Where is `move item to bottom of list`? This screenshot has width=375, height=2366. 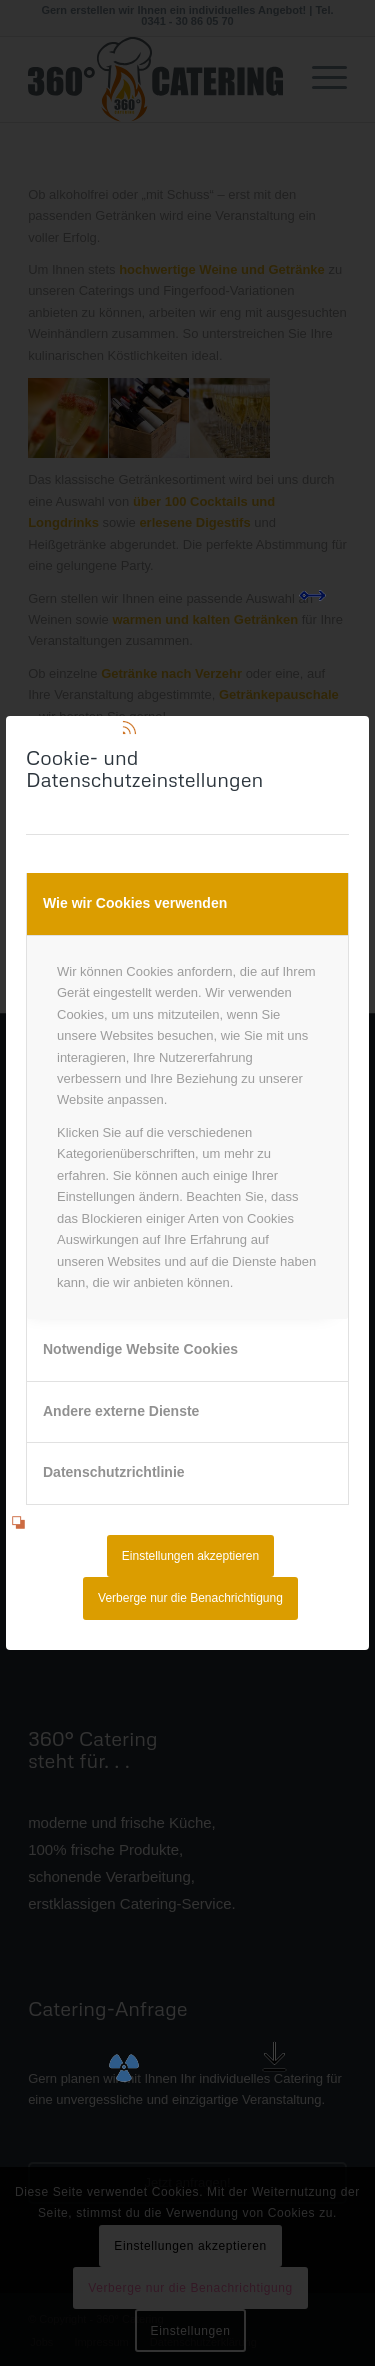
move item to bottom of list is located at coordinates (274, 2056).